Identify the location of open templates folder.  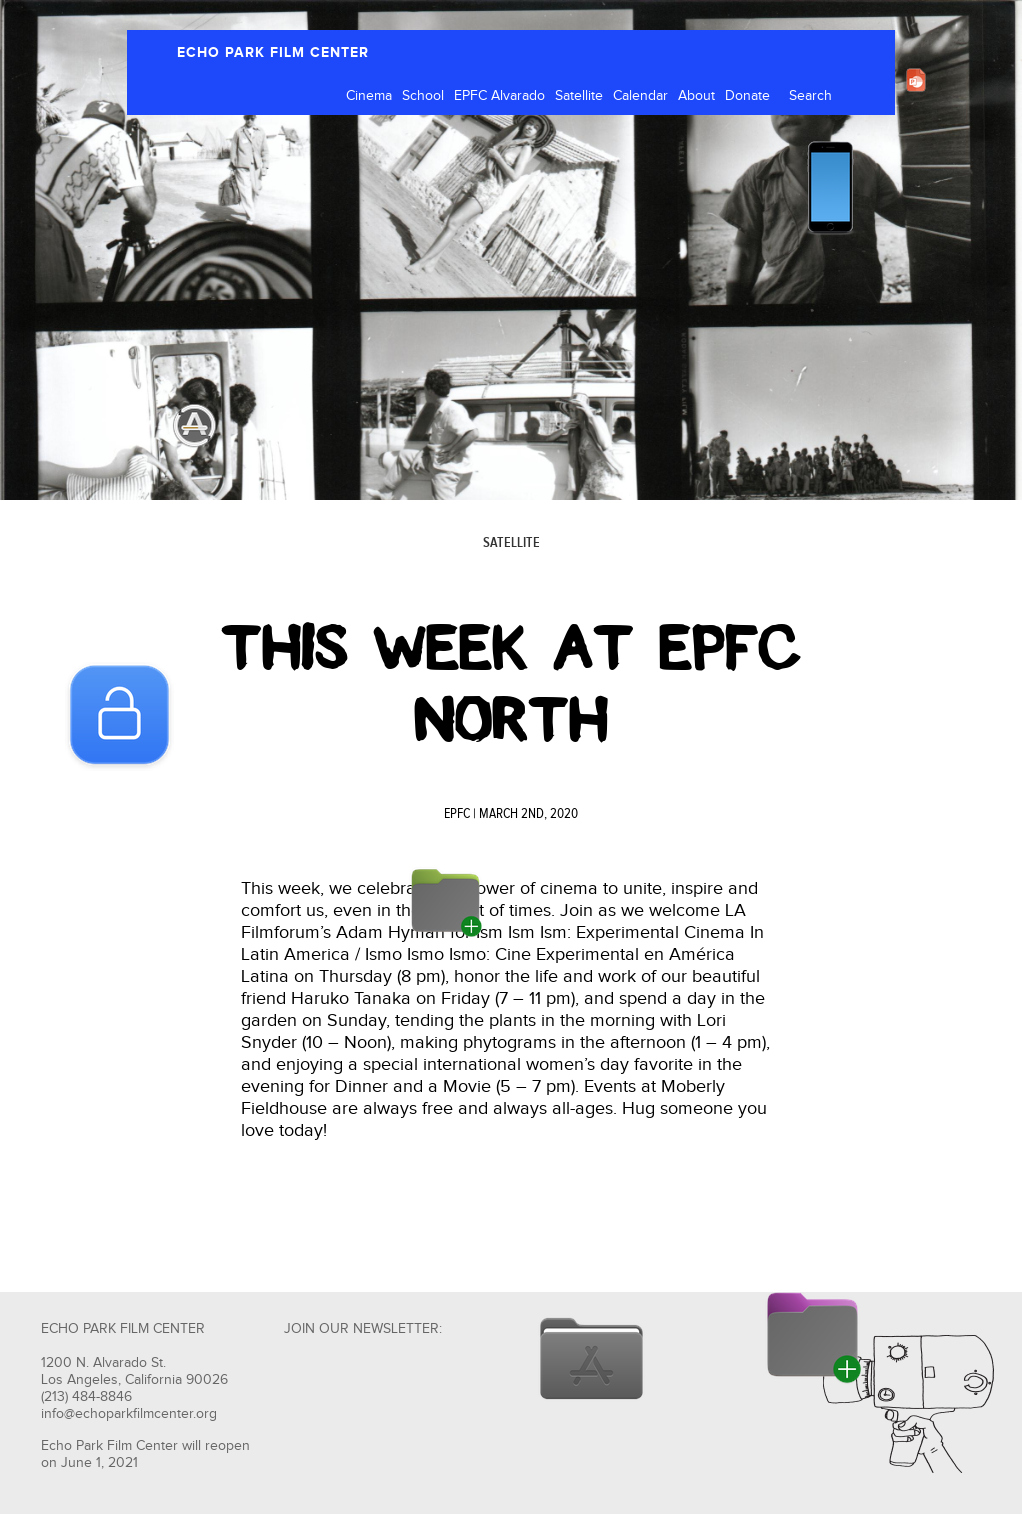
(591, 1358).